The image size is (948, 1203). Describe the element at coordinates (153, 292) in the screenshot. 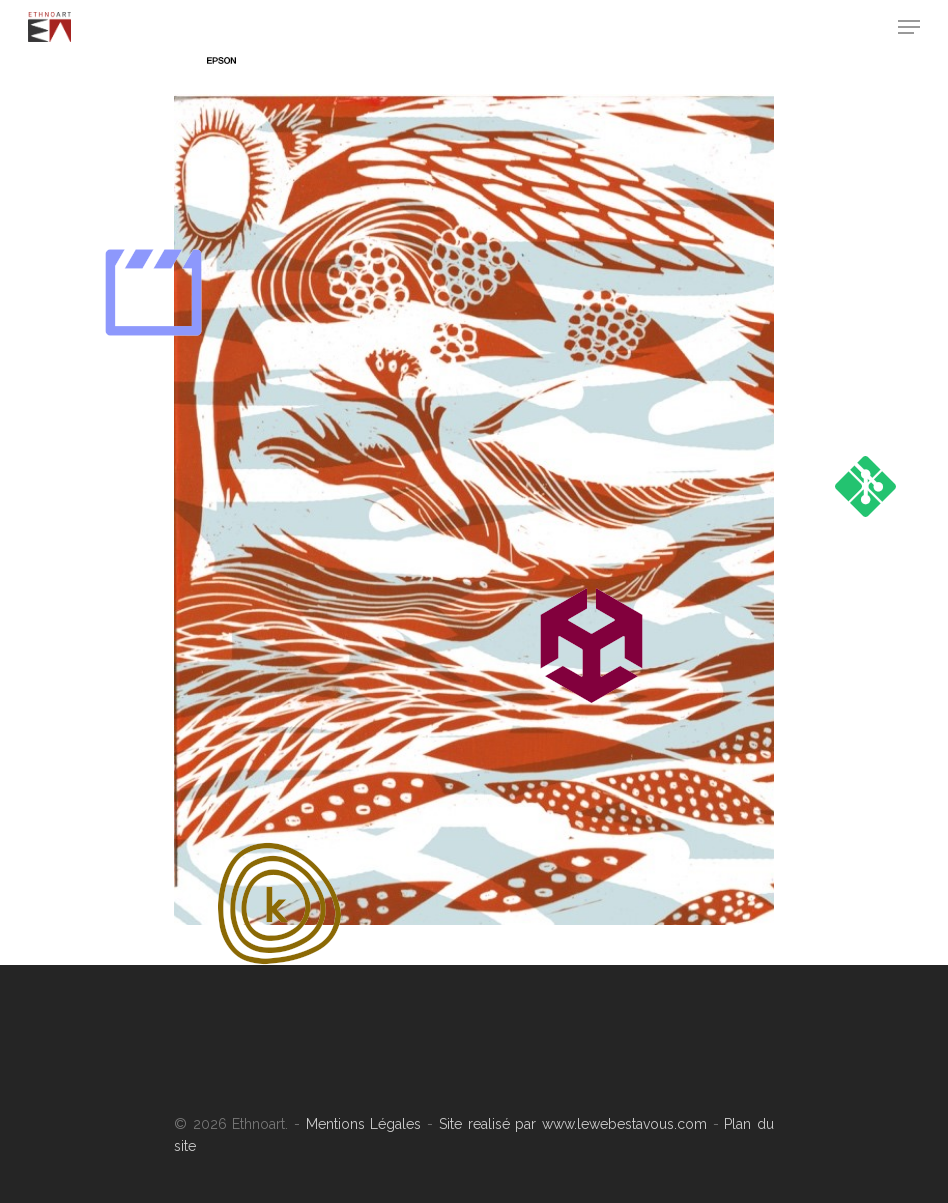

I see `access video or film editing tools` at that location.